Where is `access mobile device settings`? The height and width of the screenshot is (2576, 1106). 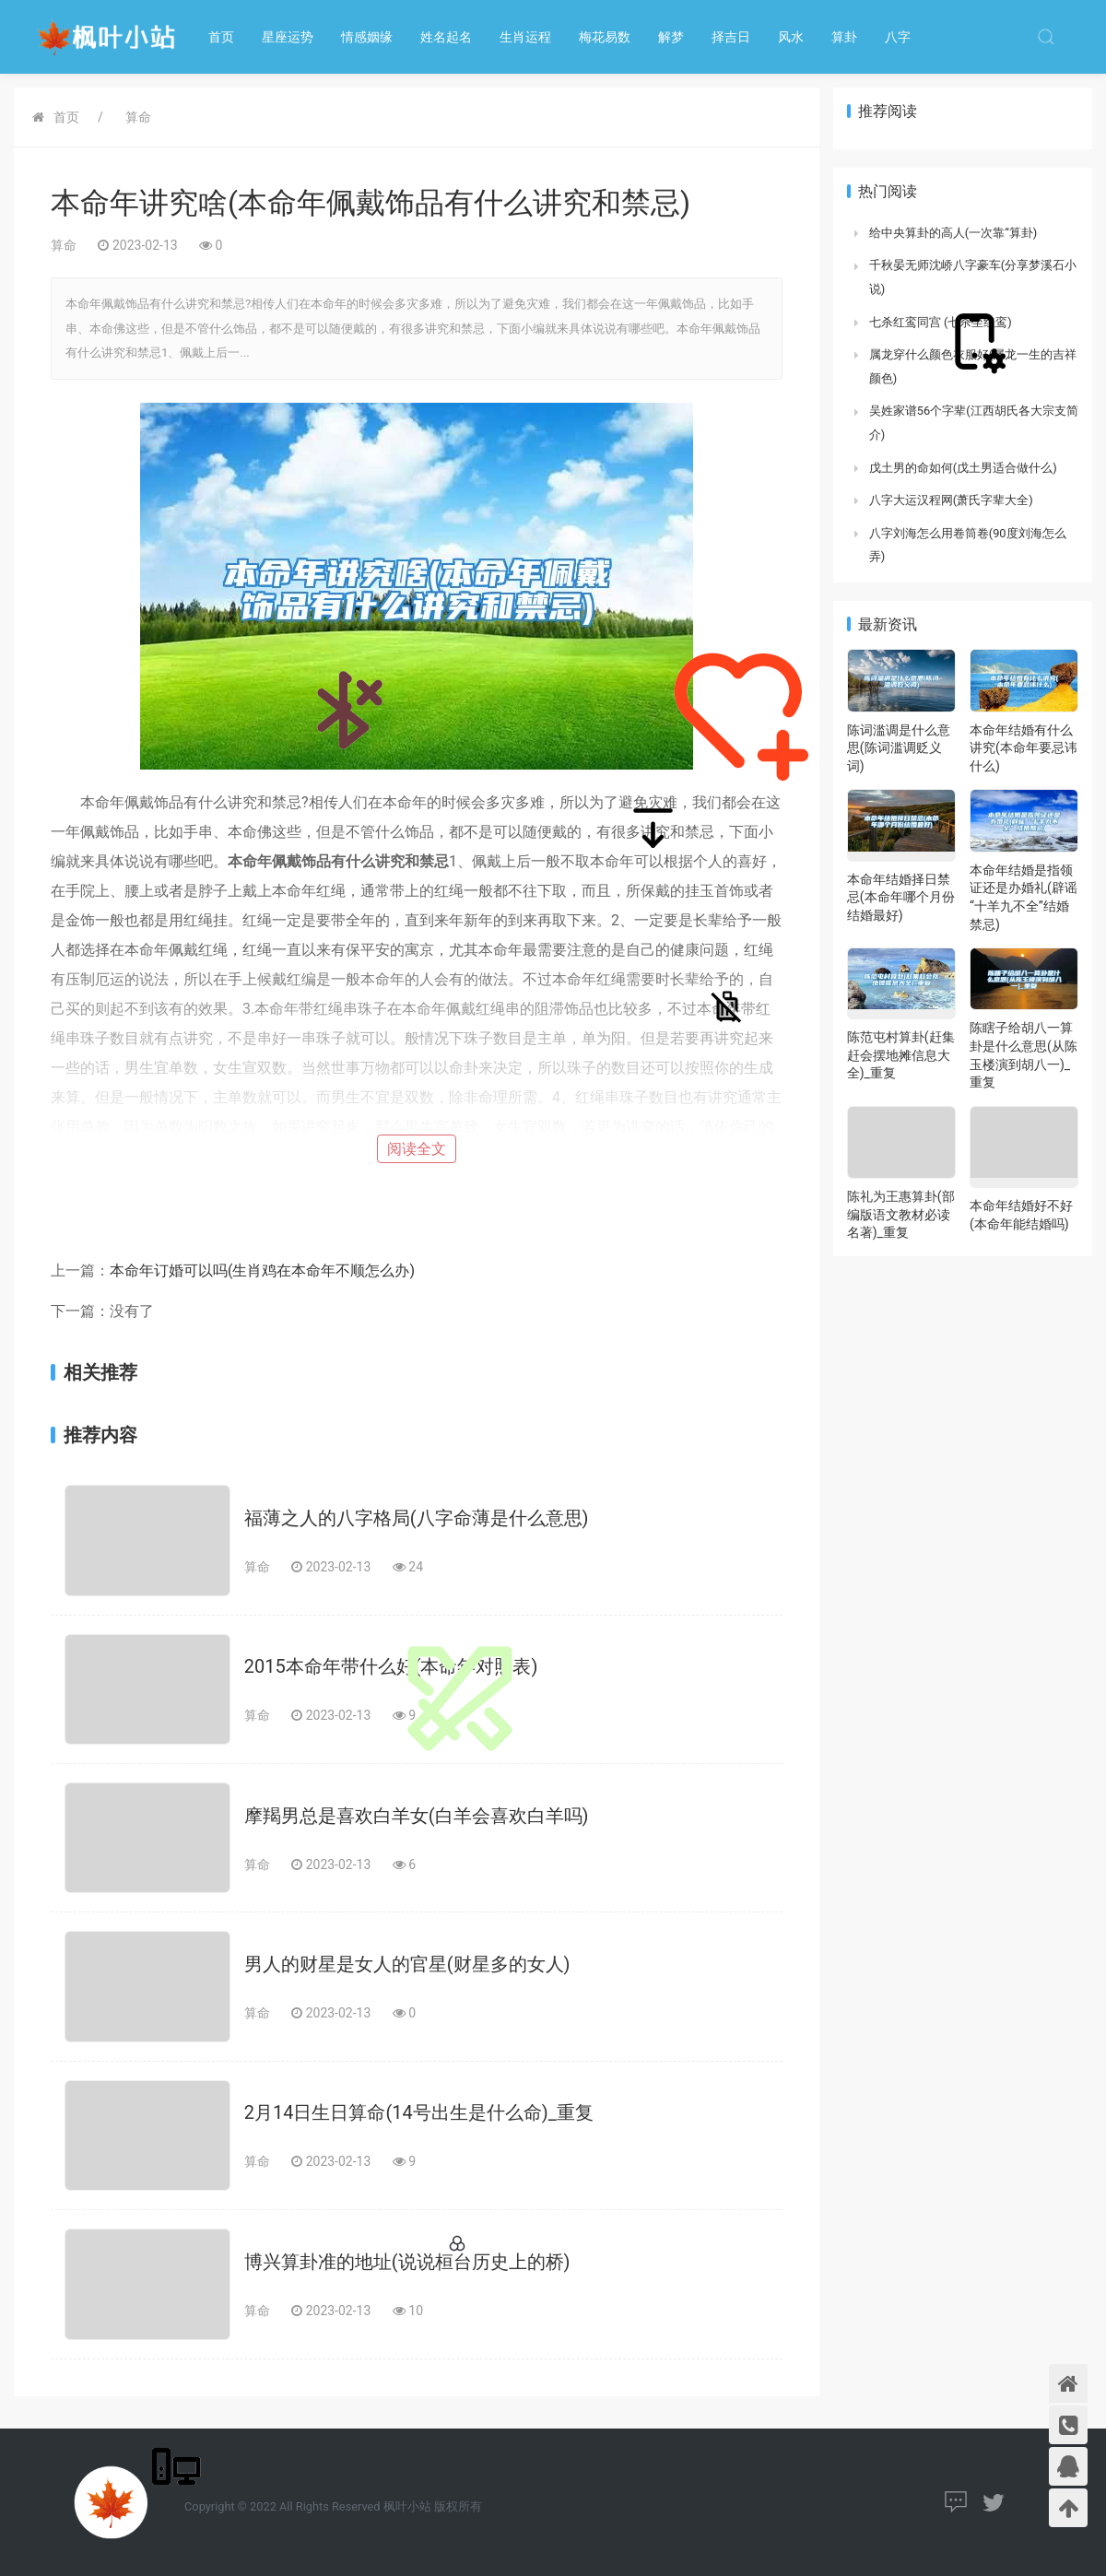
access mobile device settings is located at coordinates (974, 341).